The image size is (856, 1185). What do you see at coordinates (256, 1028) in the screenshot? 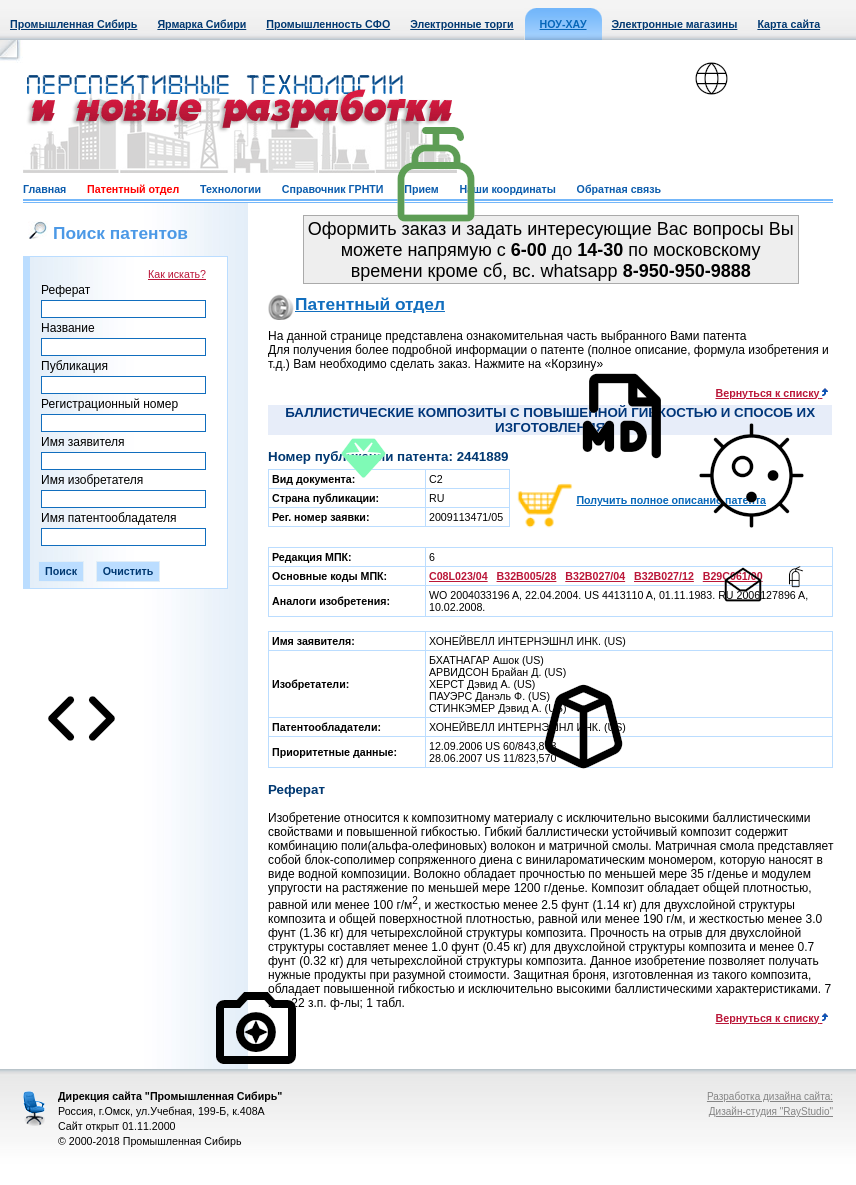
I see `enhance or improve photo quality` at bounding box center [256, 1028].